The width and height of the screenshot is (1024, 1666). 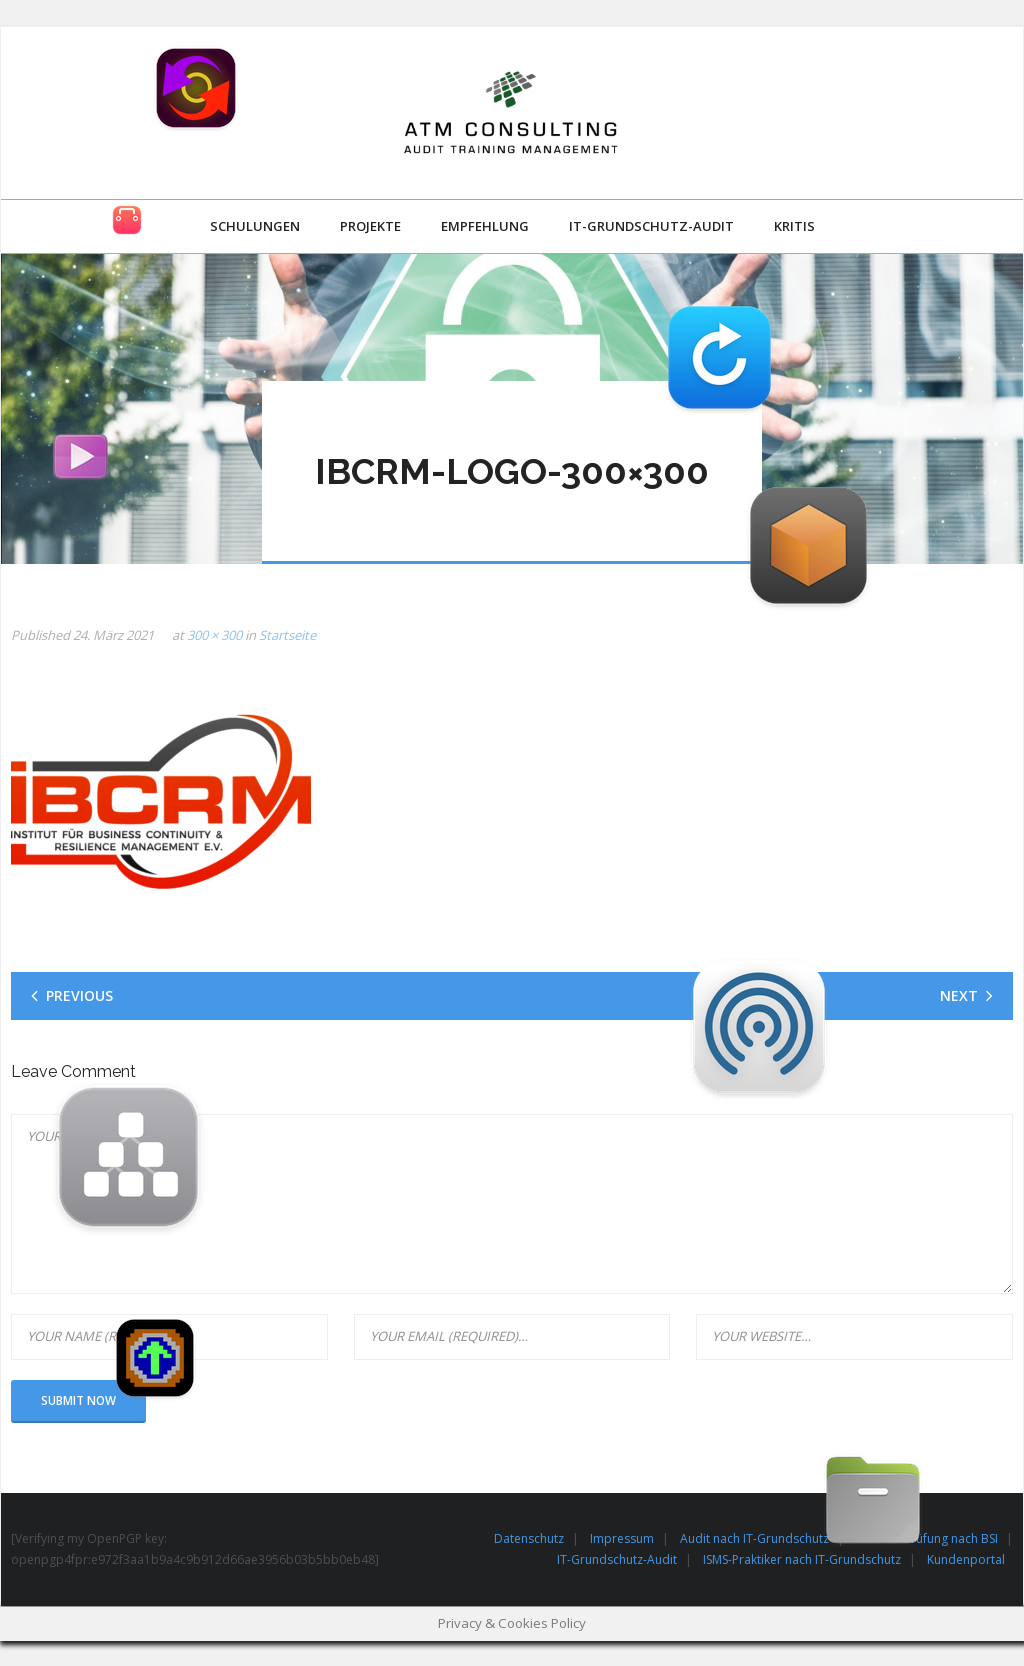 I want to click on restart the system or application, so click(x=719, y=357).